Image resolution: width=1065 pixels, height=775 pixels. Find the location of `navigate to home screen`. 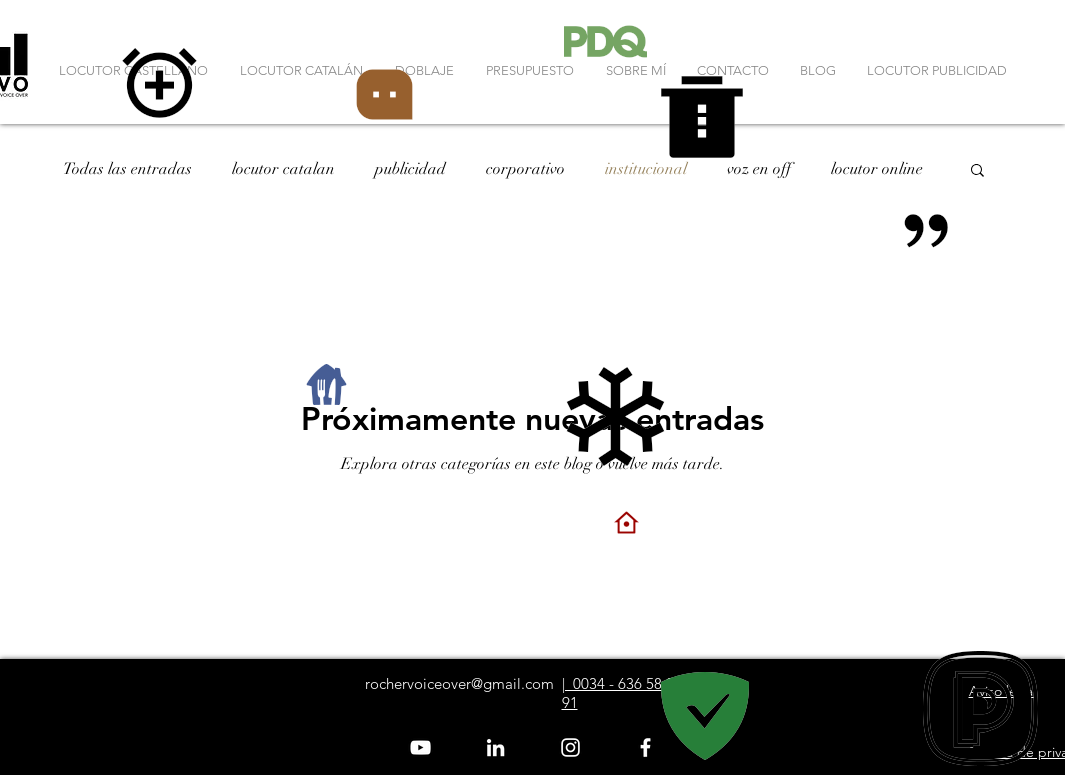

navigate to home screen is located at coordinates (626, 523).